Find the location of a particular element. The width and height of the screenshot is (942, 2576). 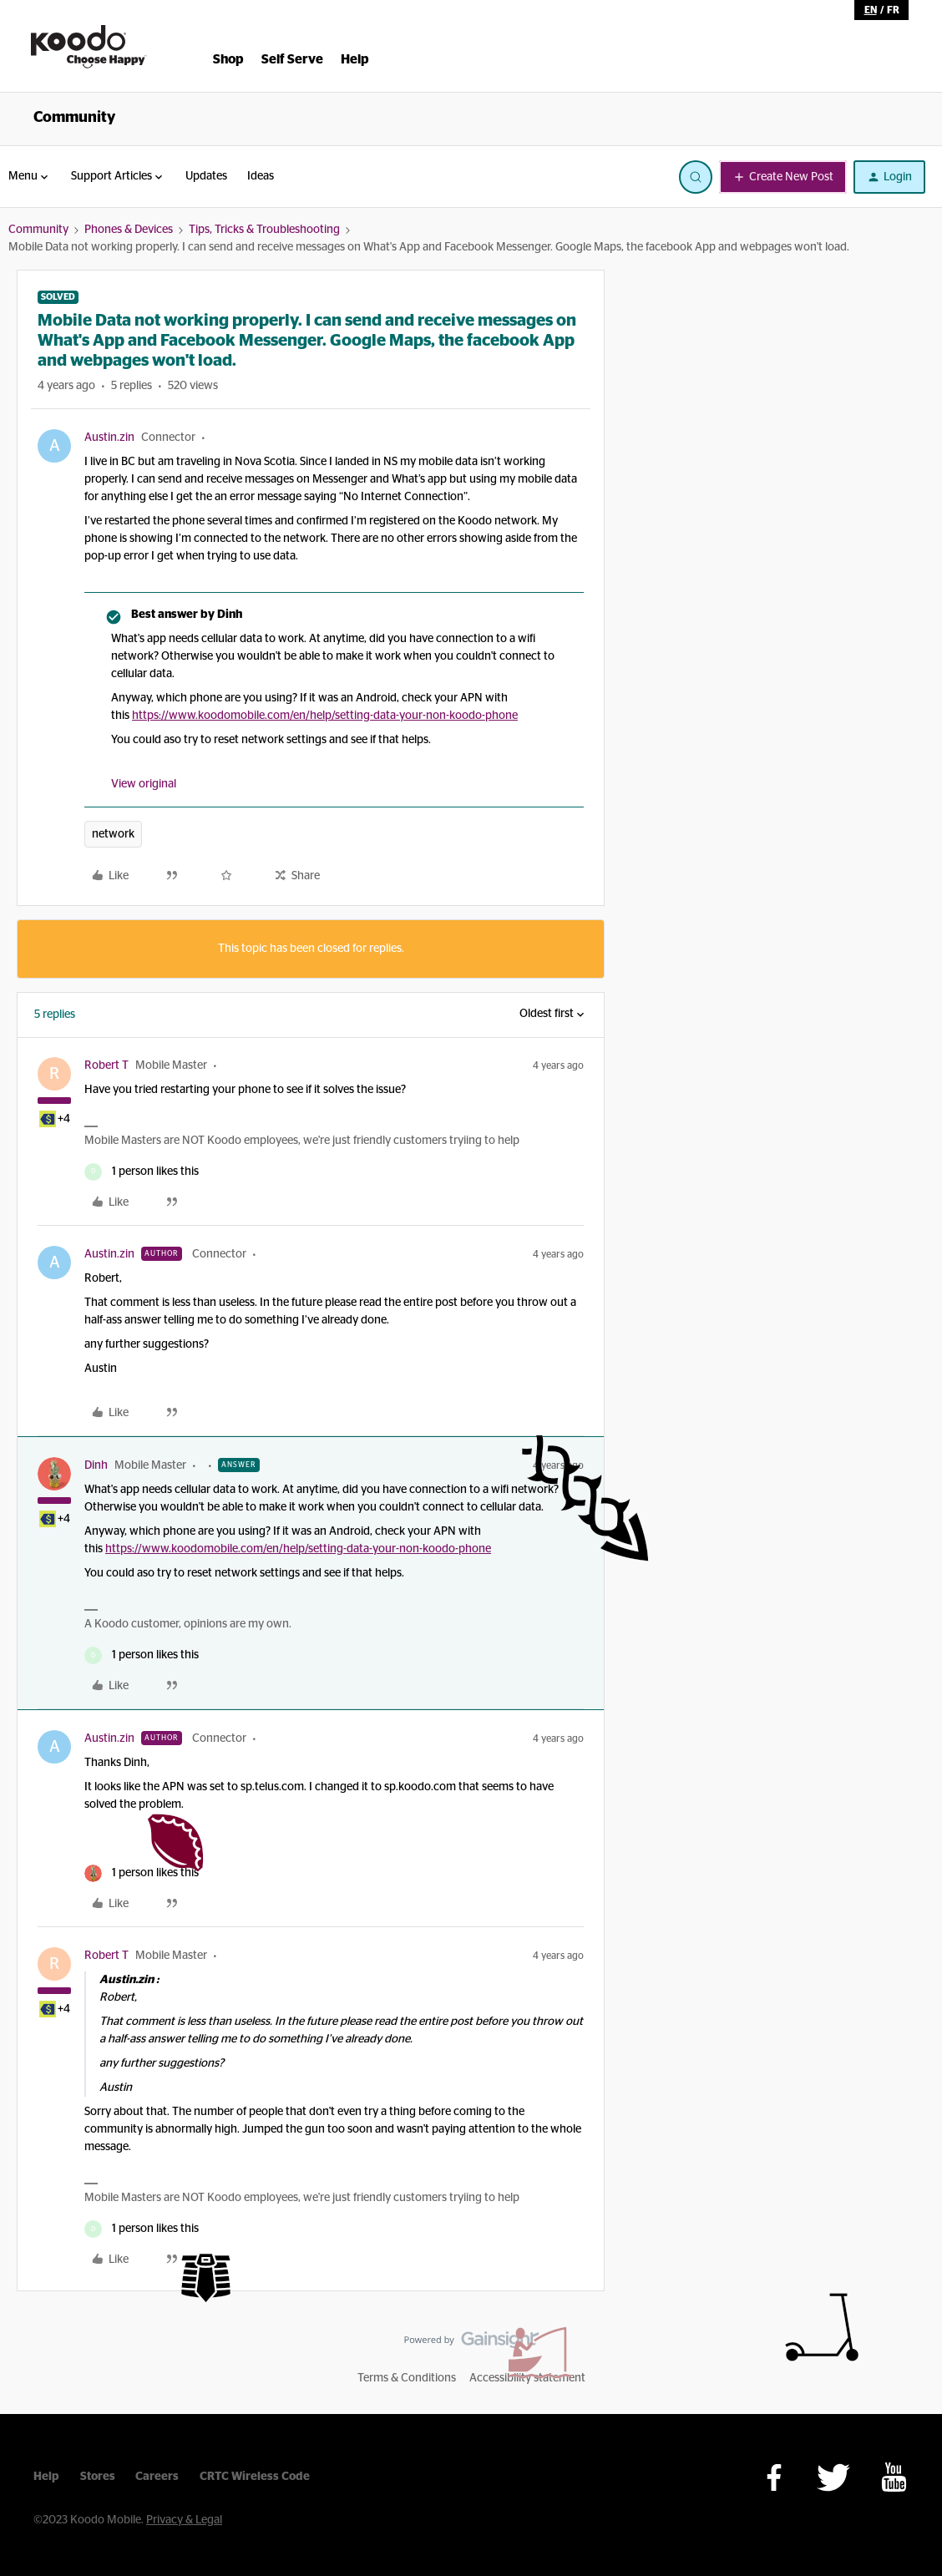

select kick scooter as transportation mode is located at coordinates (822, 2327).